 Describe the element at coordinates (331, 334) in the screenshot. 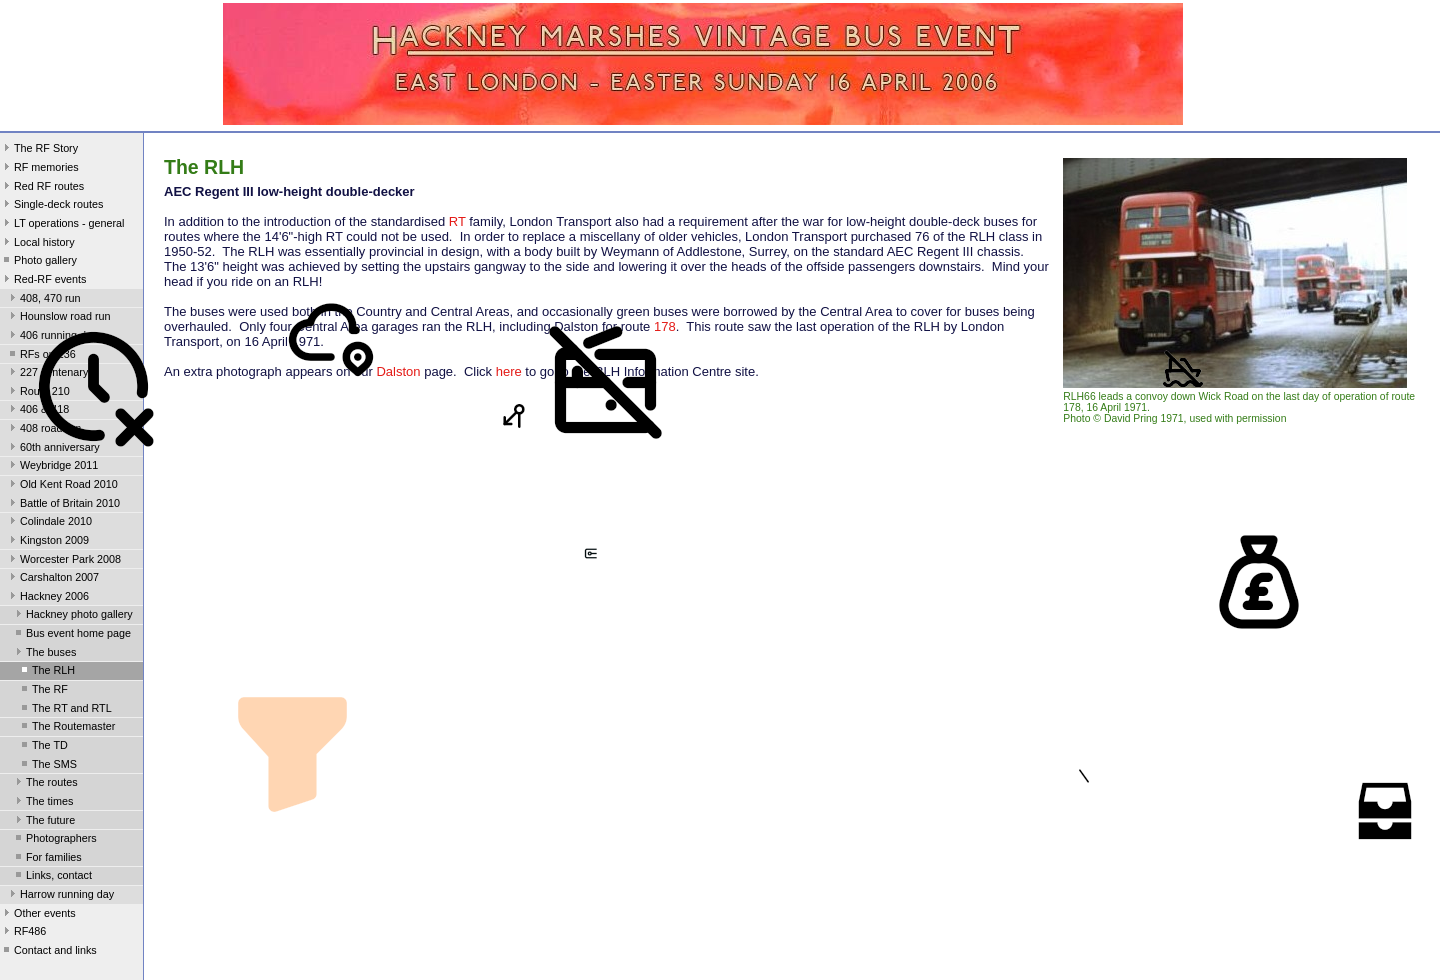

I see `view cloud storage location` at that location.